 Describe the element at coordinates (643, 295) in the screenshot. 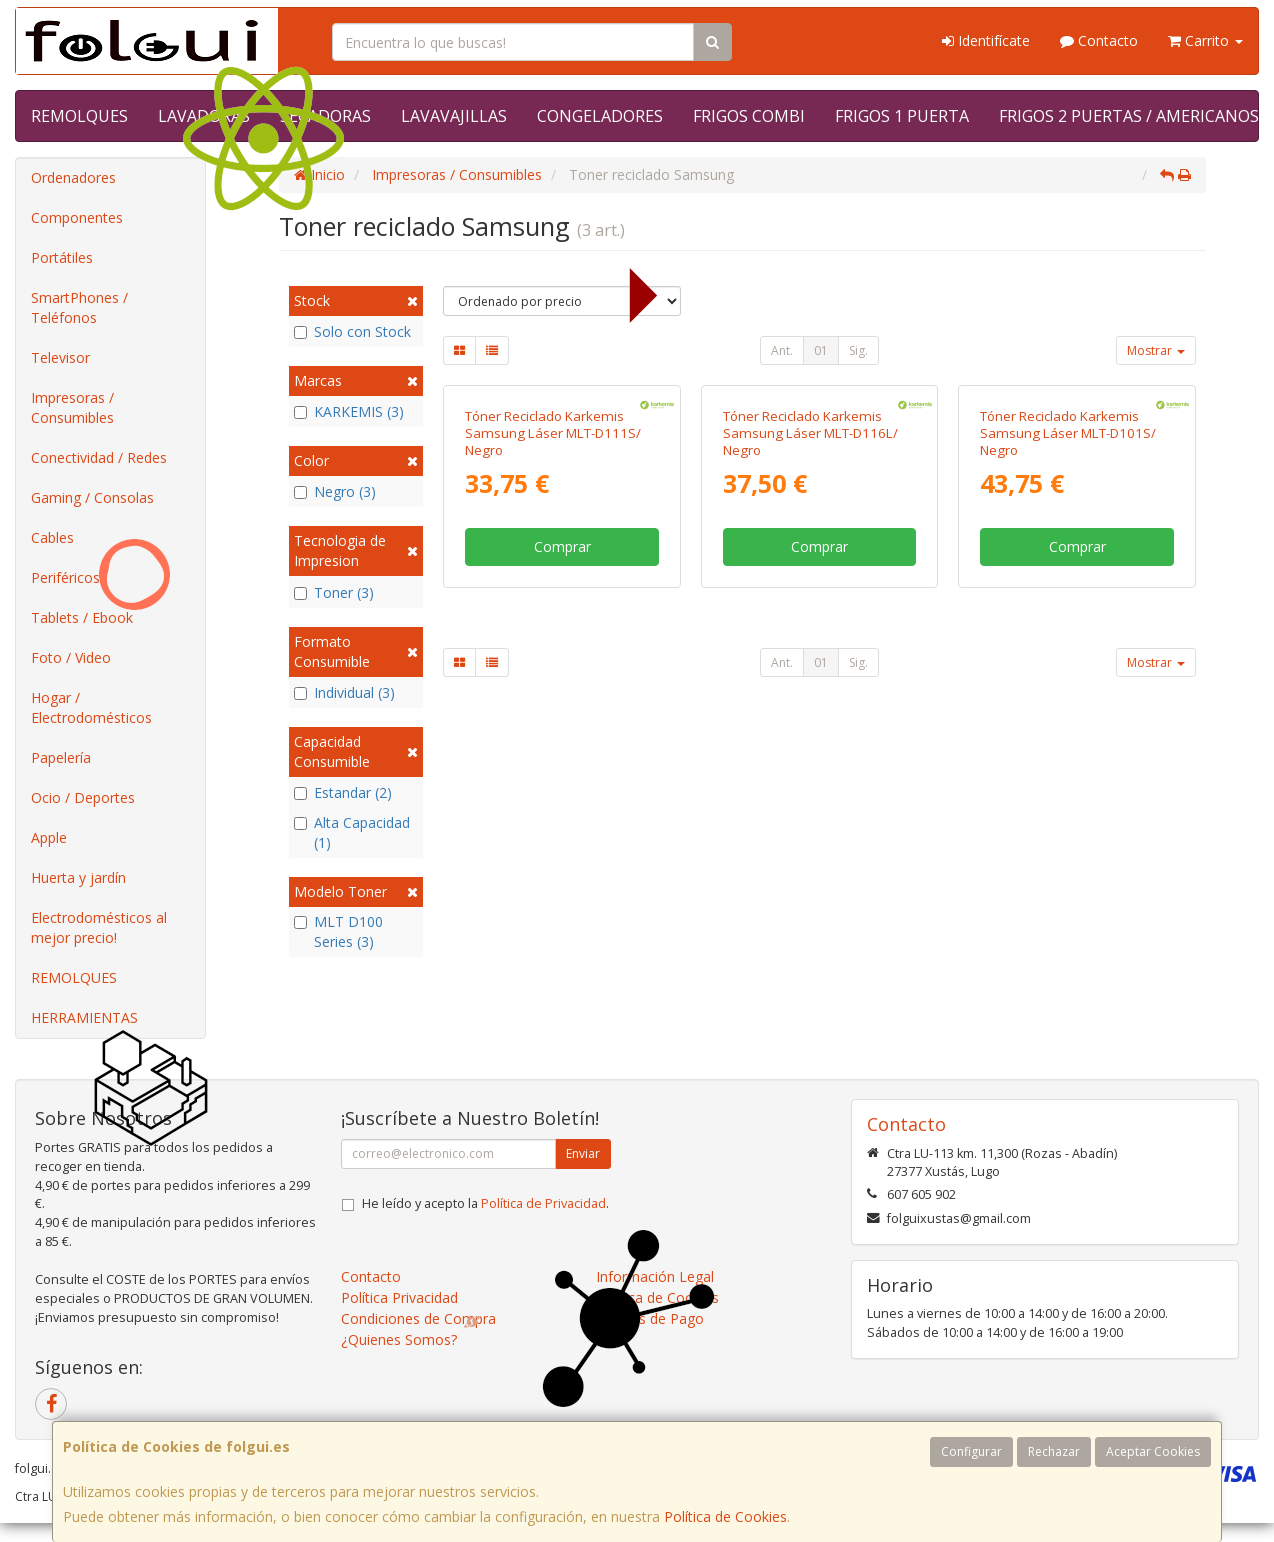

I see `expand a collapsed menu or section` at that location.